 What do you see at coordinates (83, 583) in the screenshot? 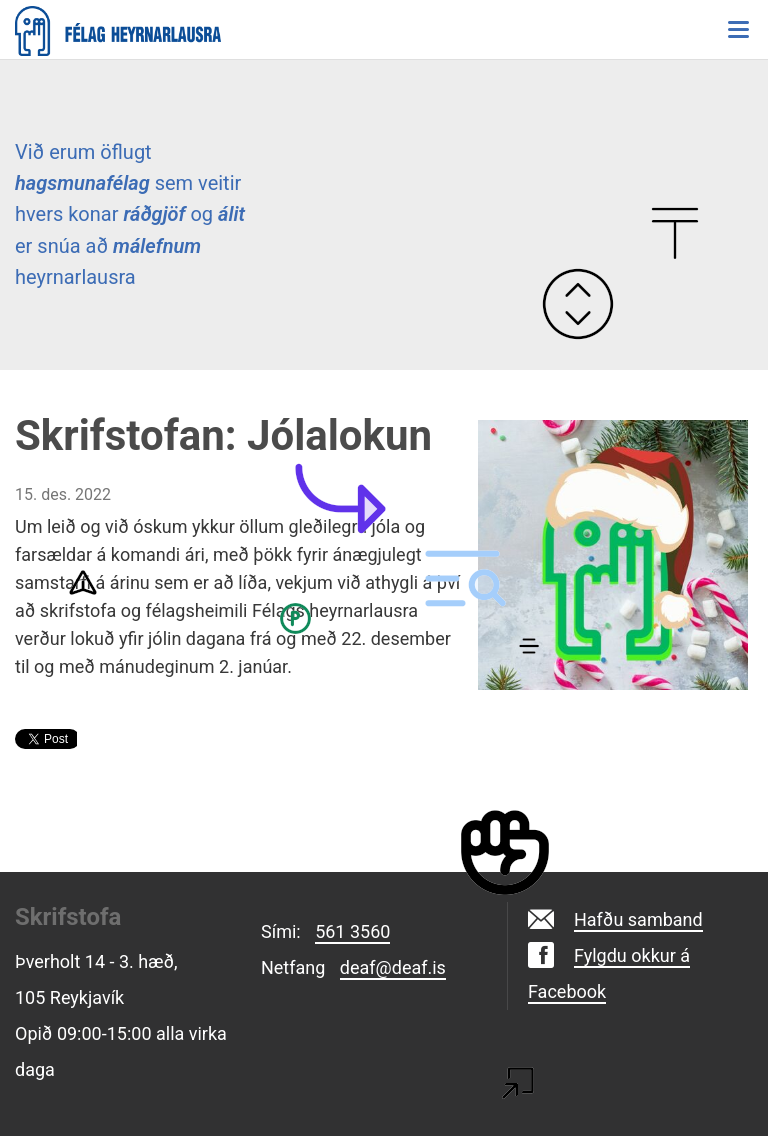
I see `send a message or email` at bounding box center [83, 583].